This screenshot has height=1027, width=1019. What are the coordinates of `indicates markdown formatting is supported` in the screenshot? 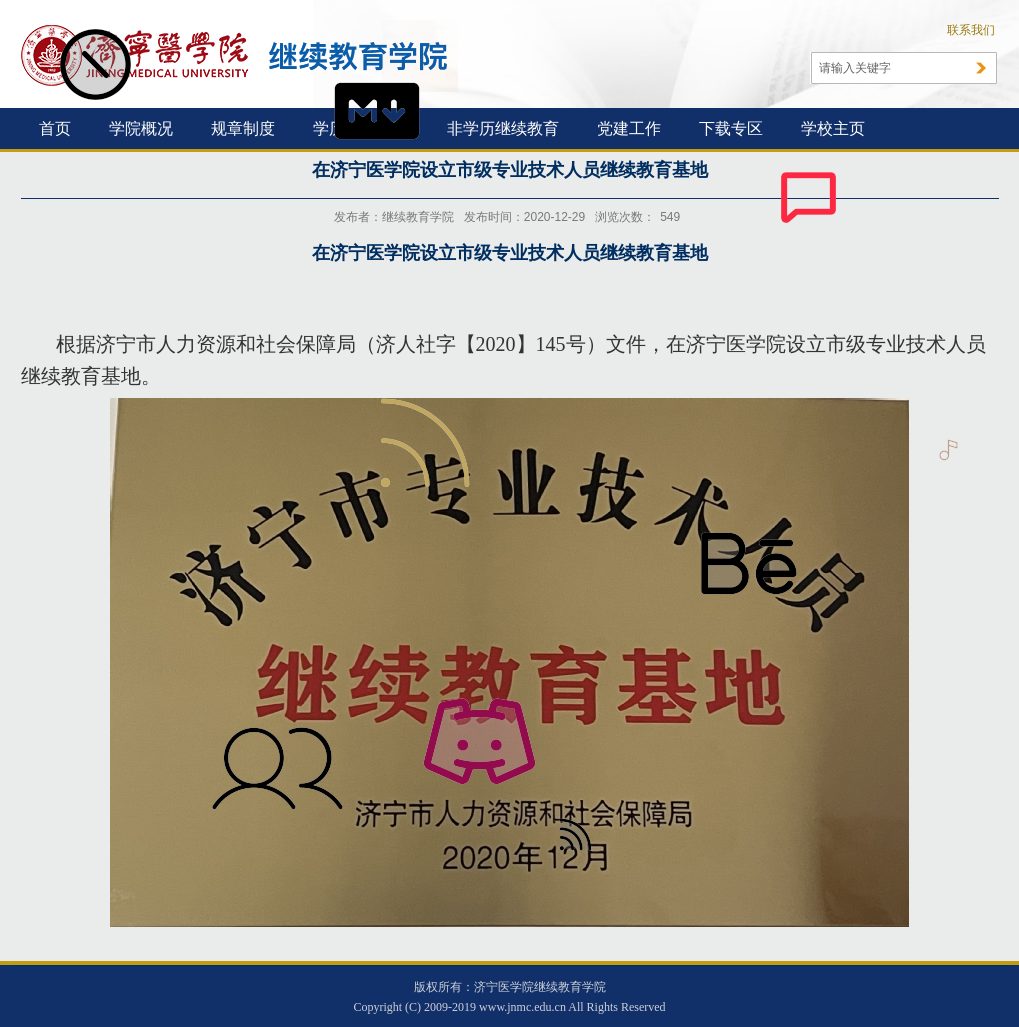 It's located at (377, 111).